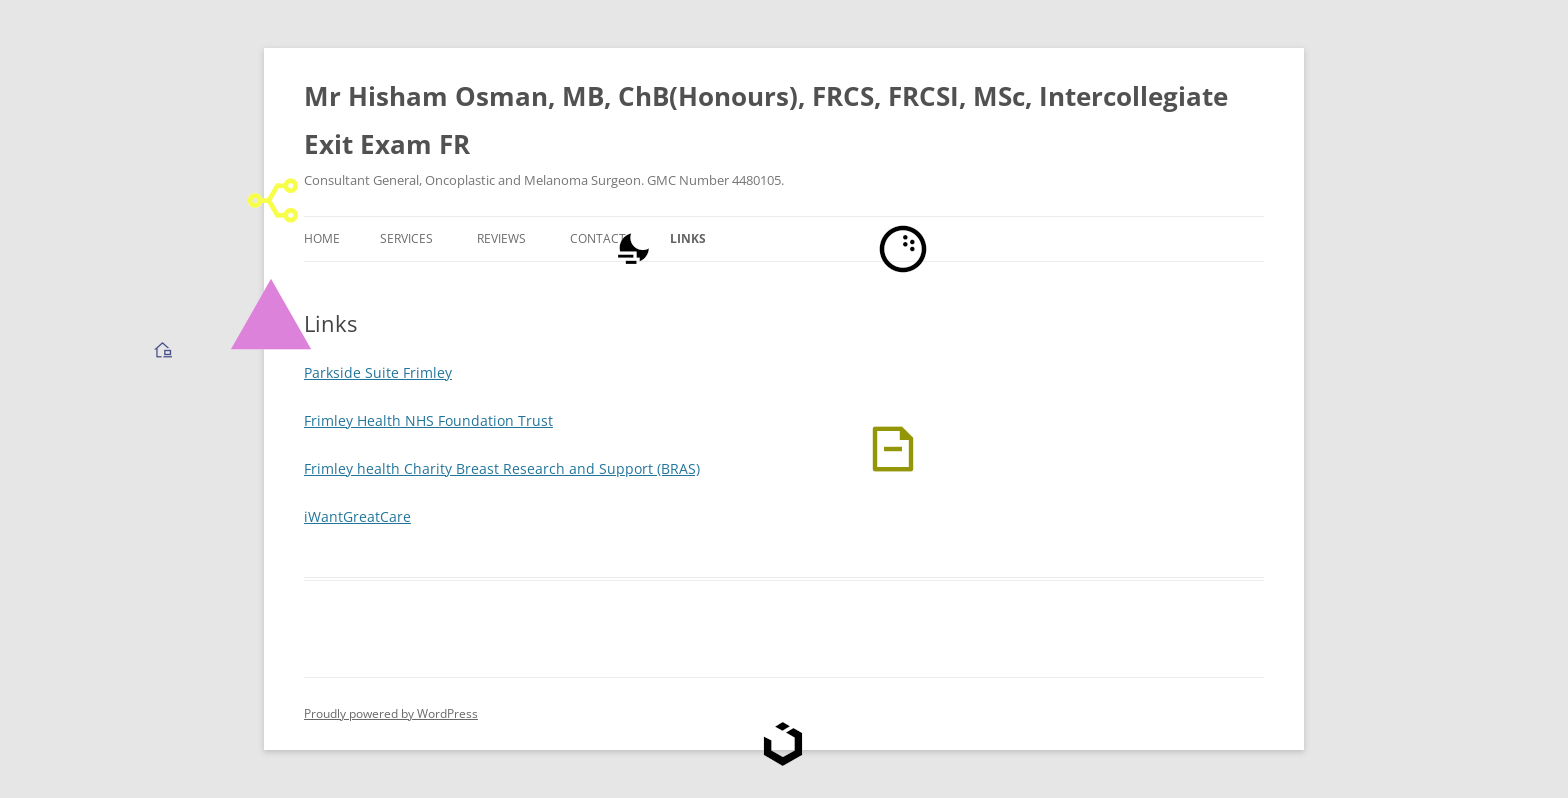 This screenshot has height=798, width=1568. What do you see at coordinates (903, 249) in the screenshot?
I see `access bowling game or sports app` at bounding box center [903, 249].